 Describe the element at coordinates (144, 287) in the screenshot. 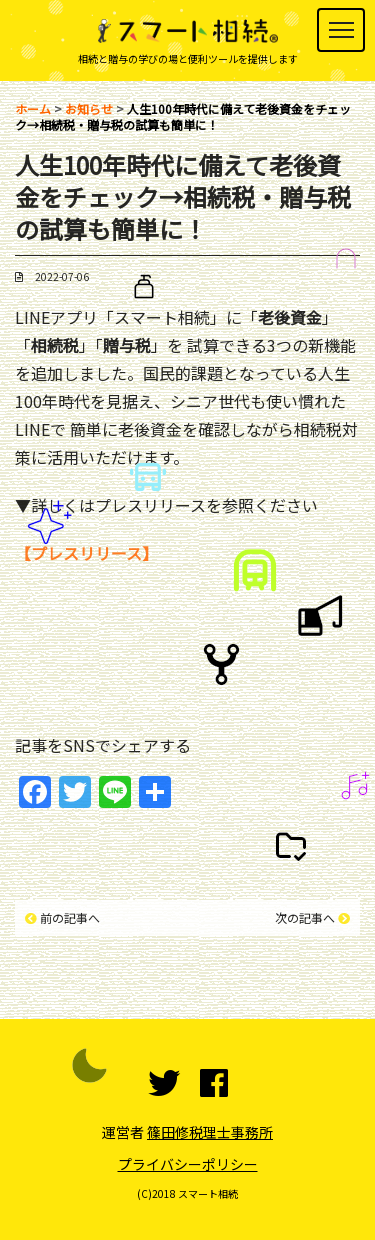

I see `access hand washing or hygiene instructions` at that location.